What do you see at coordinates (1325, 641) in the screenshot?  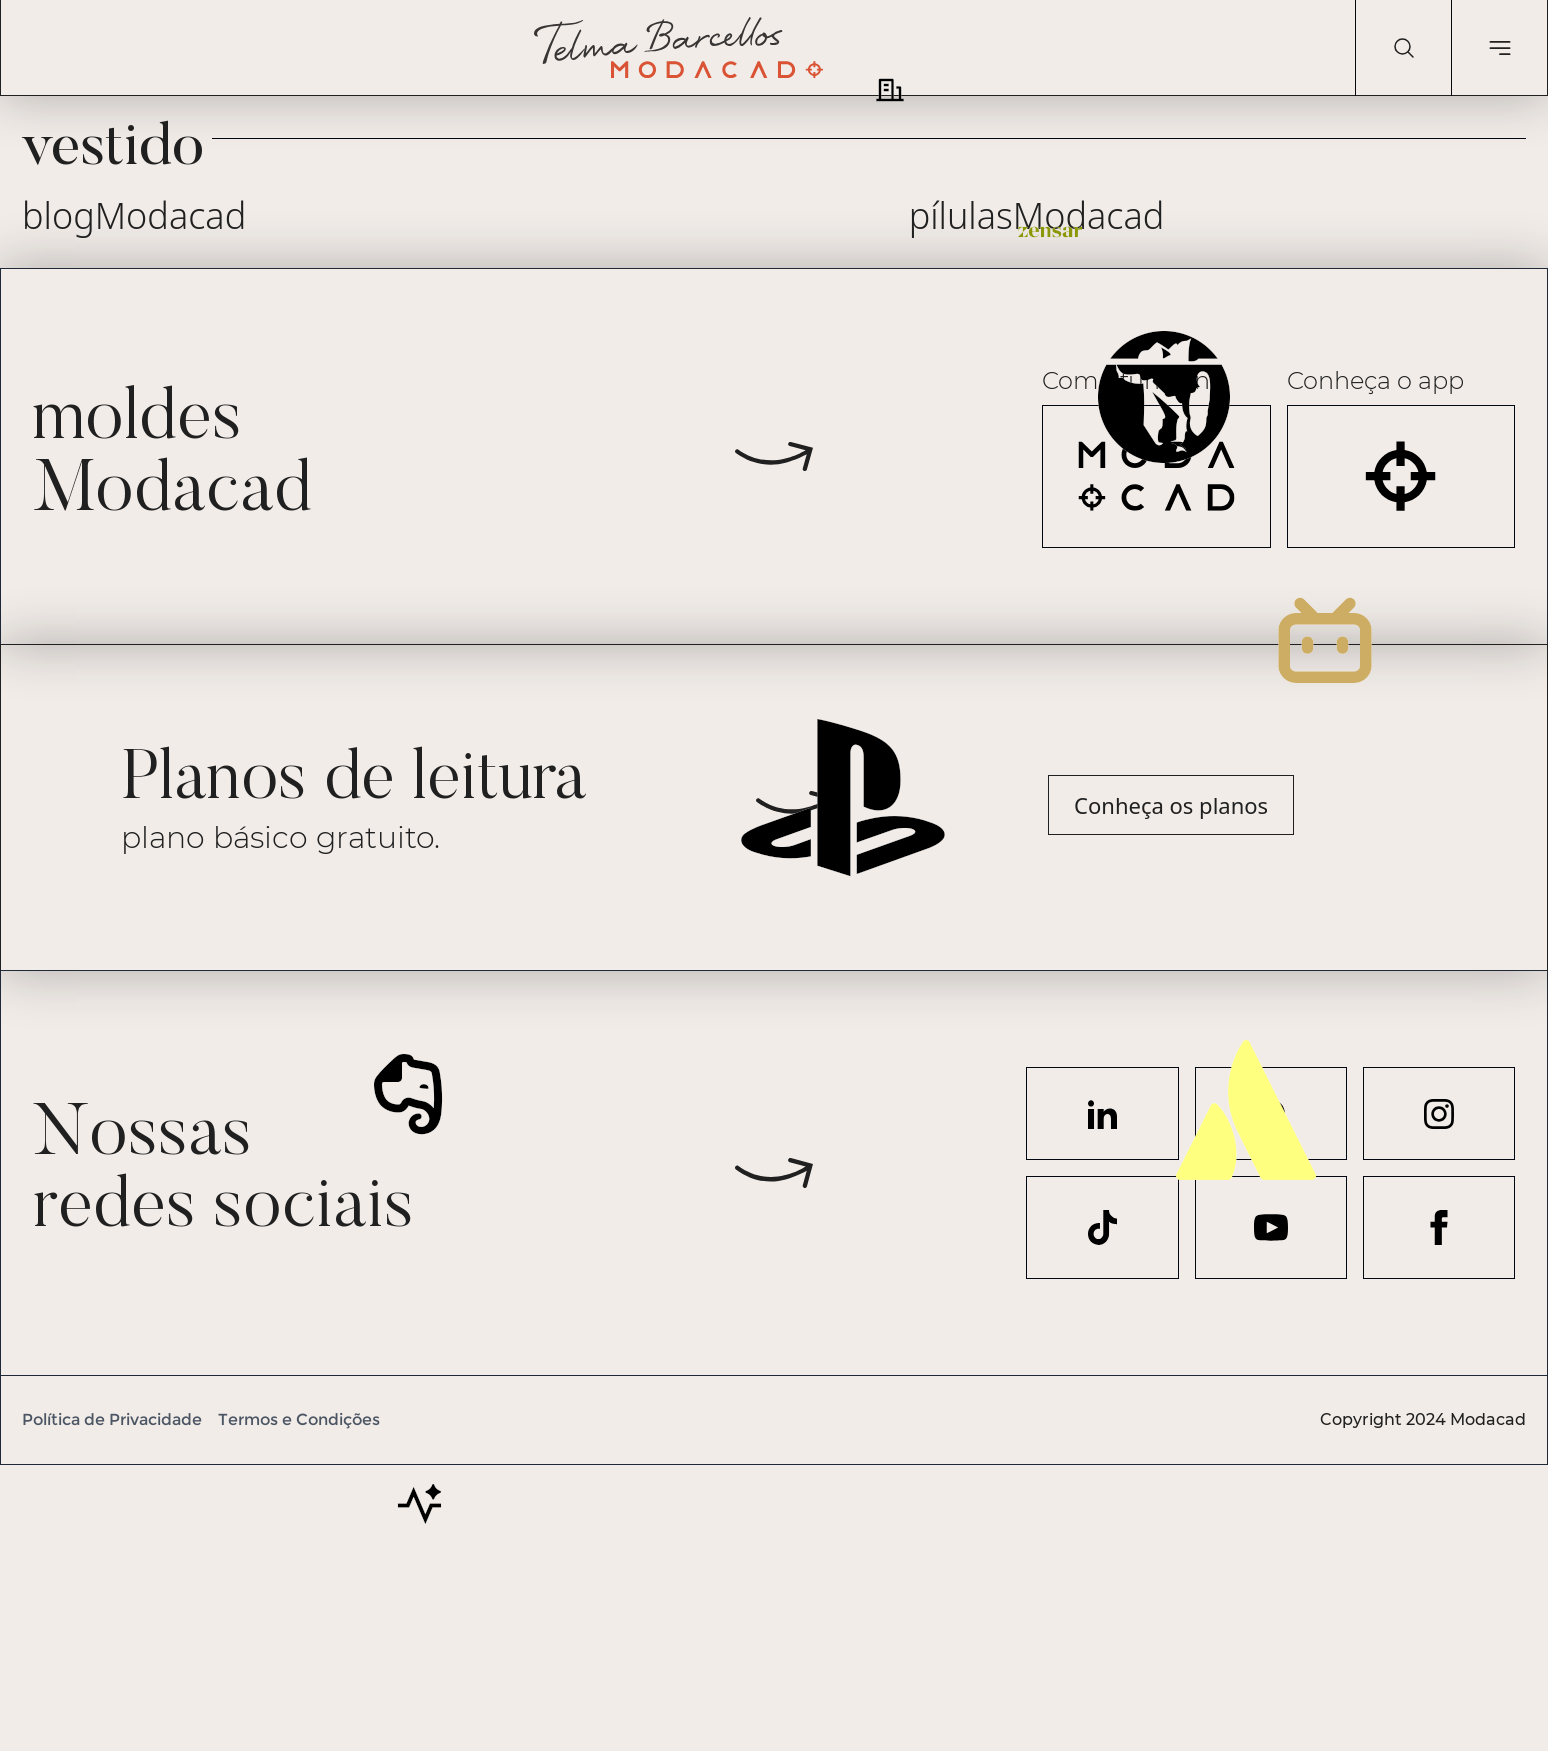 I see `open Bilibili app` at bounding box center [1325, 641].